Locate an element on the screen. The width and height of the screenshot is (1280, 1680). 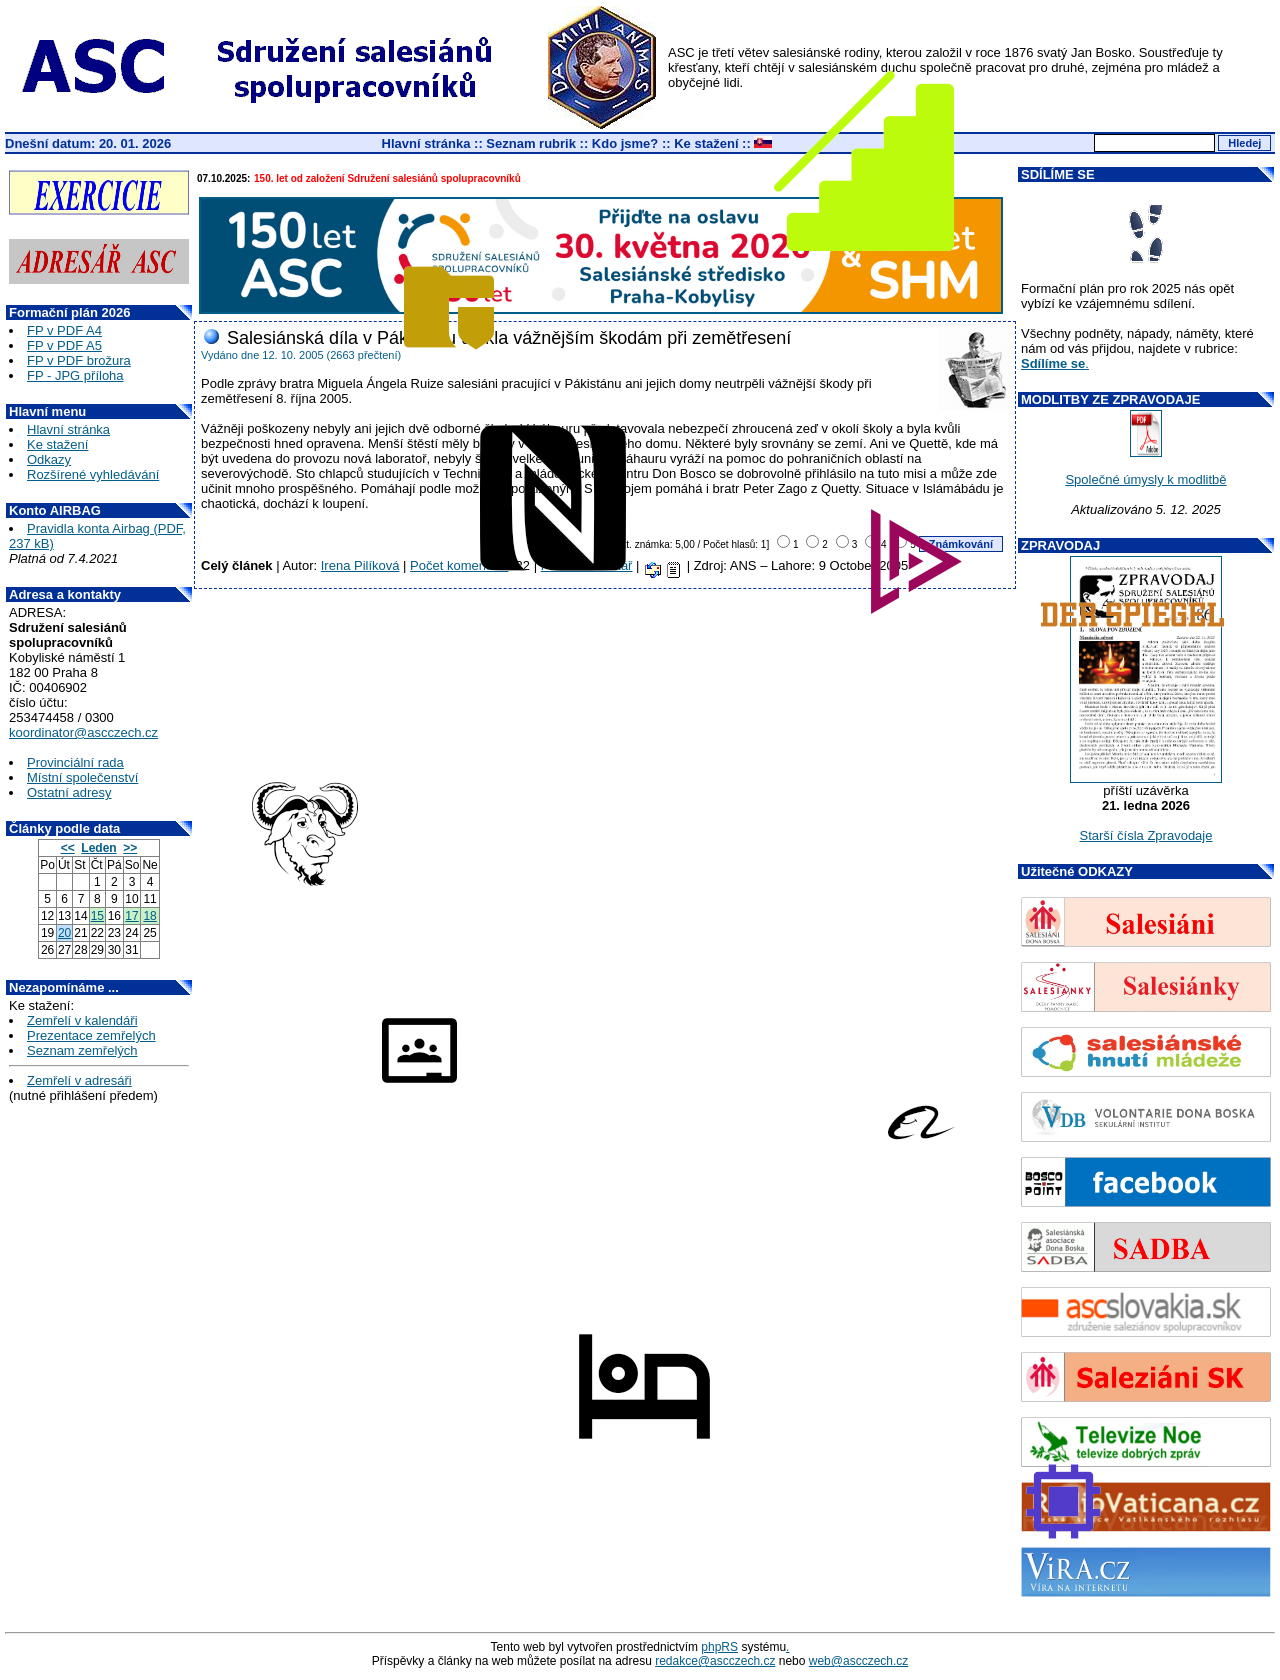
gnu project logo is located at coordinates (305, 834).